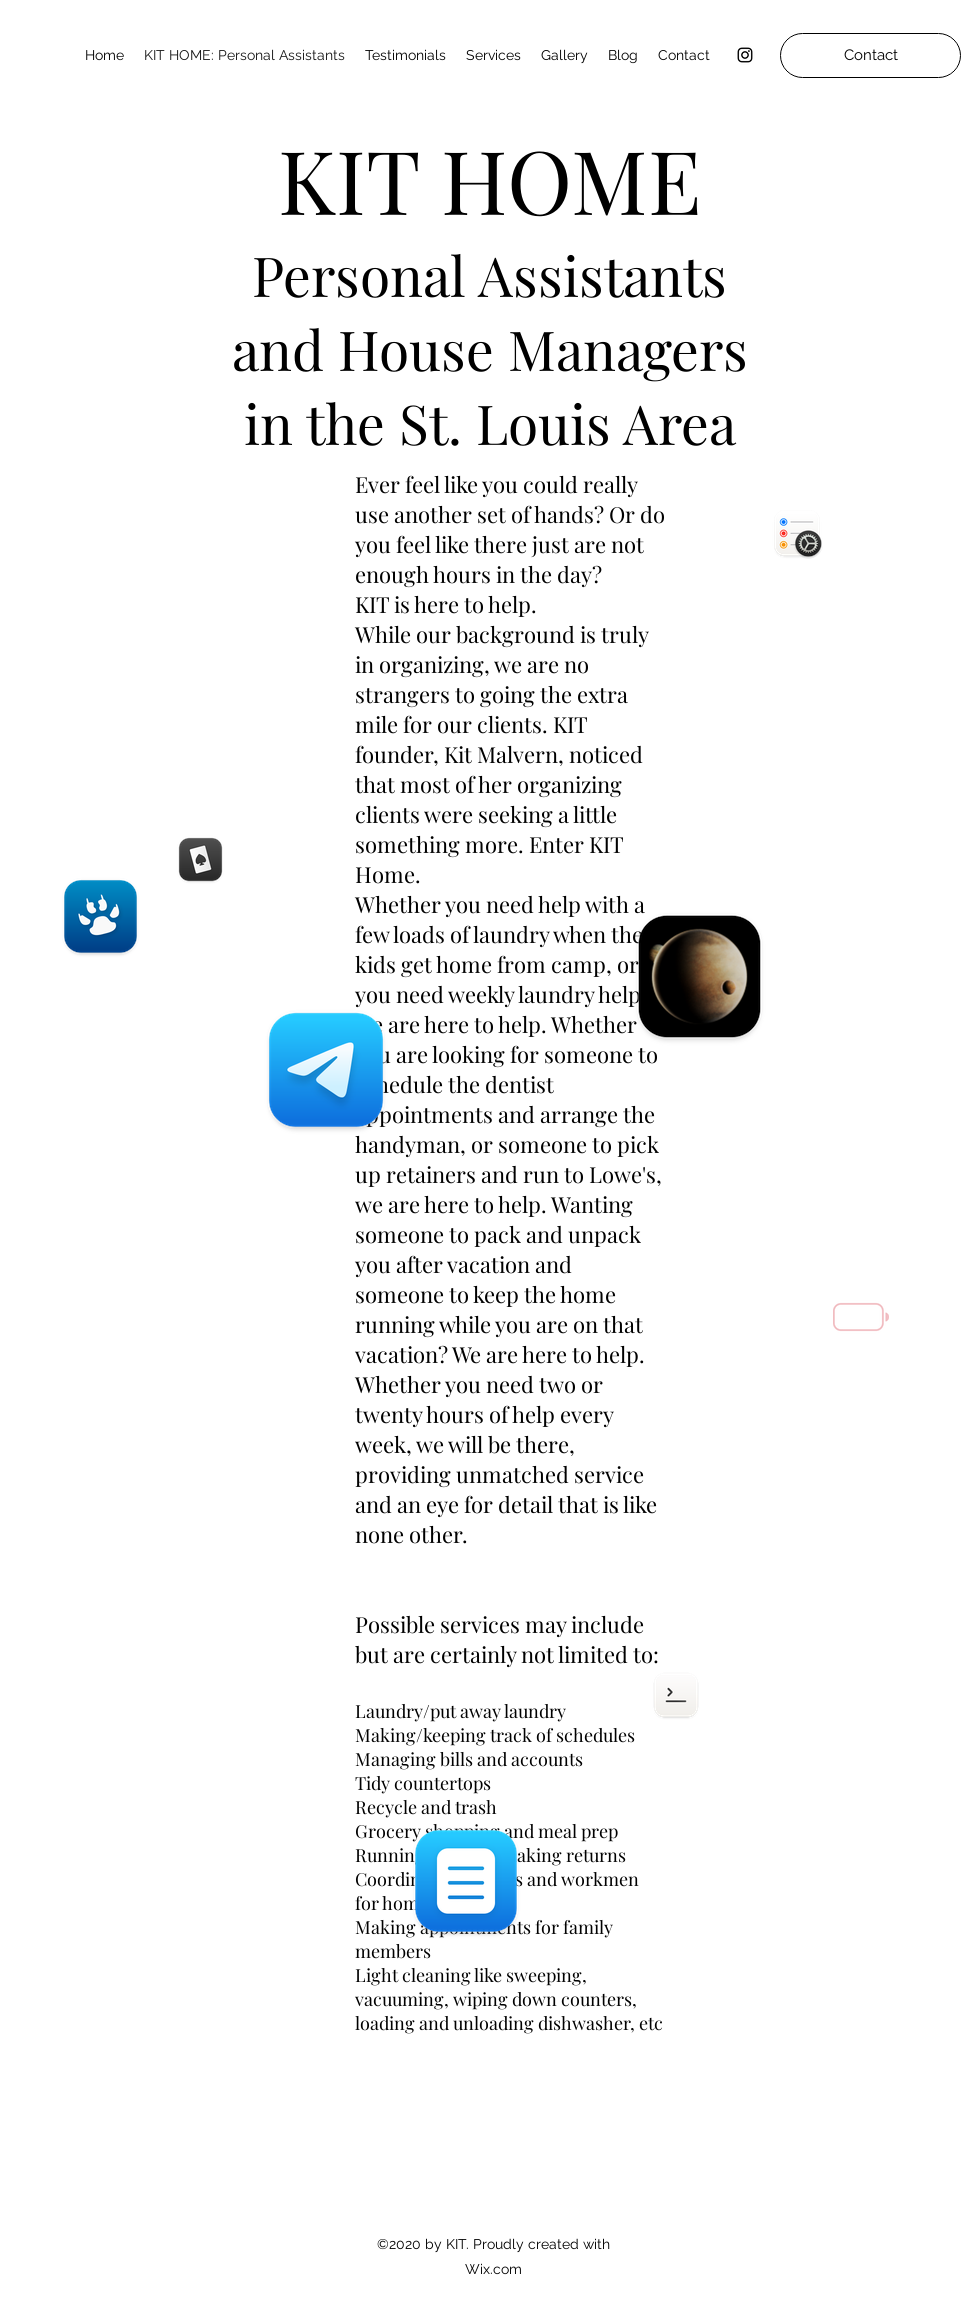  Describe the element at coordinates (466, 1881) in the screenshot. I see `open notes or documents app` at that location.